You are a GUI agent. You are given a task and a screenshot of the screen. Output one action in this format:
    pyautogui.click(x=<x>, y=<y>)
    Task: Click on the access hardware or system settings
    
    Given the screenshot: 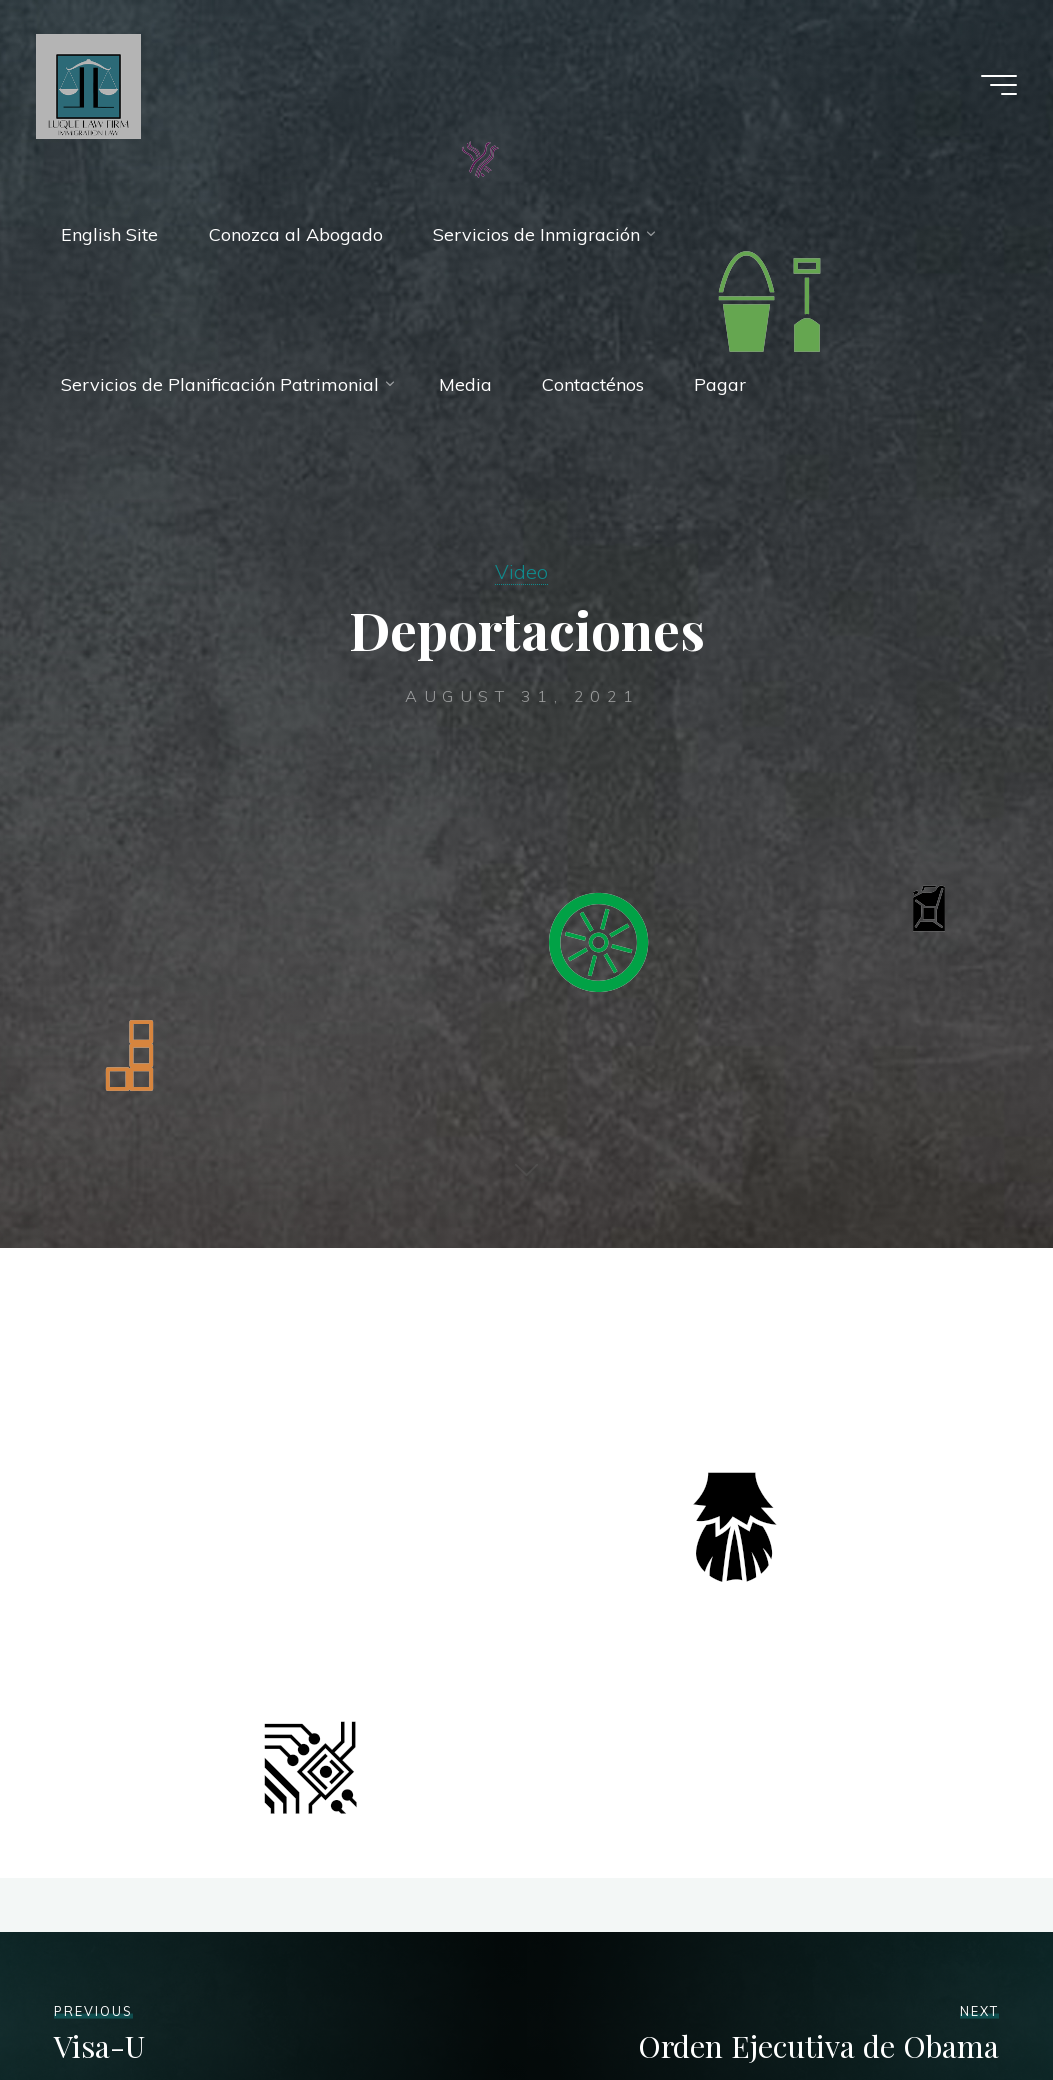 What is the action you would take?
    pyautogui.click(x=310, y=1767)
    